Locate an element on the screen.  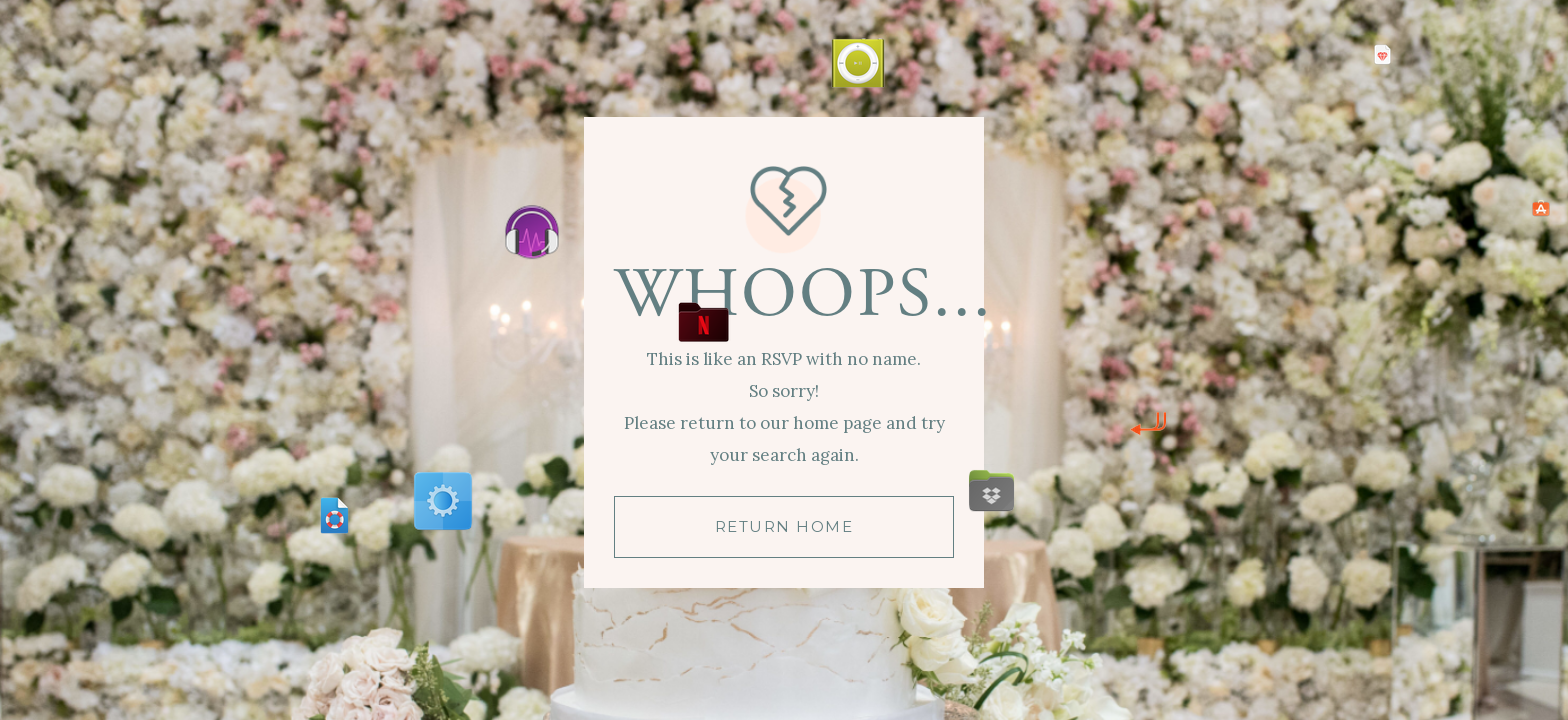
open your dropbox folder is located at coordinates (991, 490).